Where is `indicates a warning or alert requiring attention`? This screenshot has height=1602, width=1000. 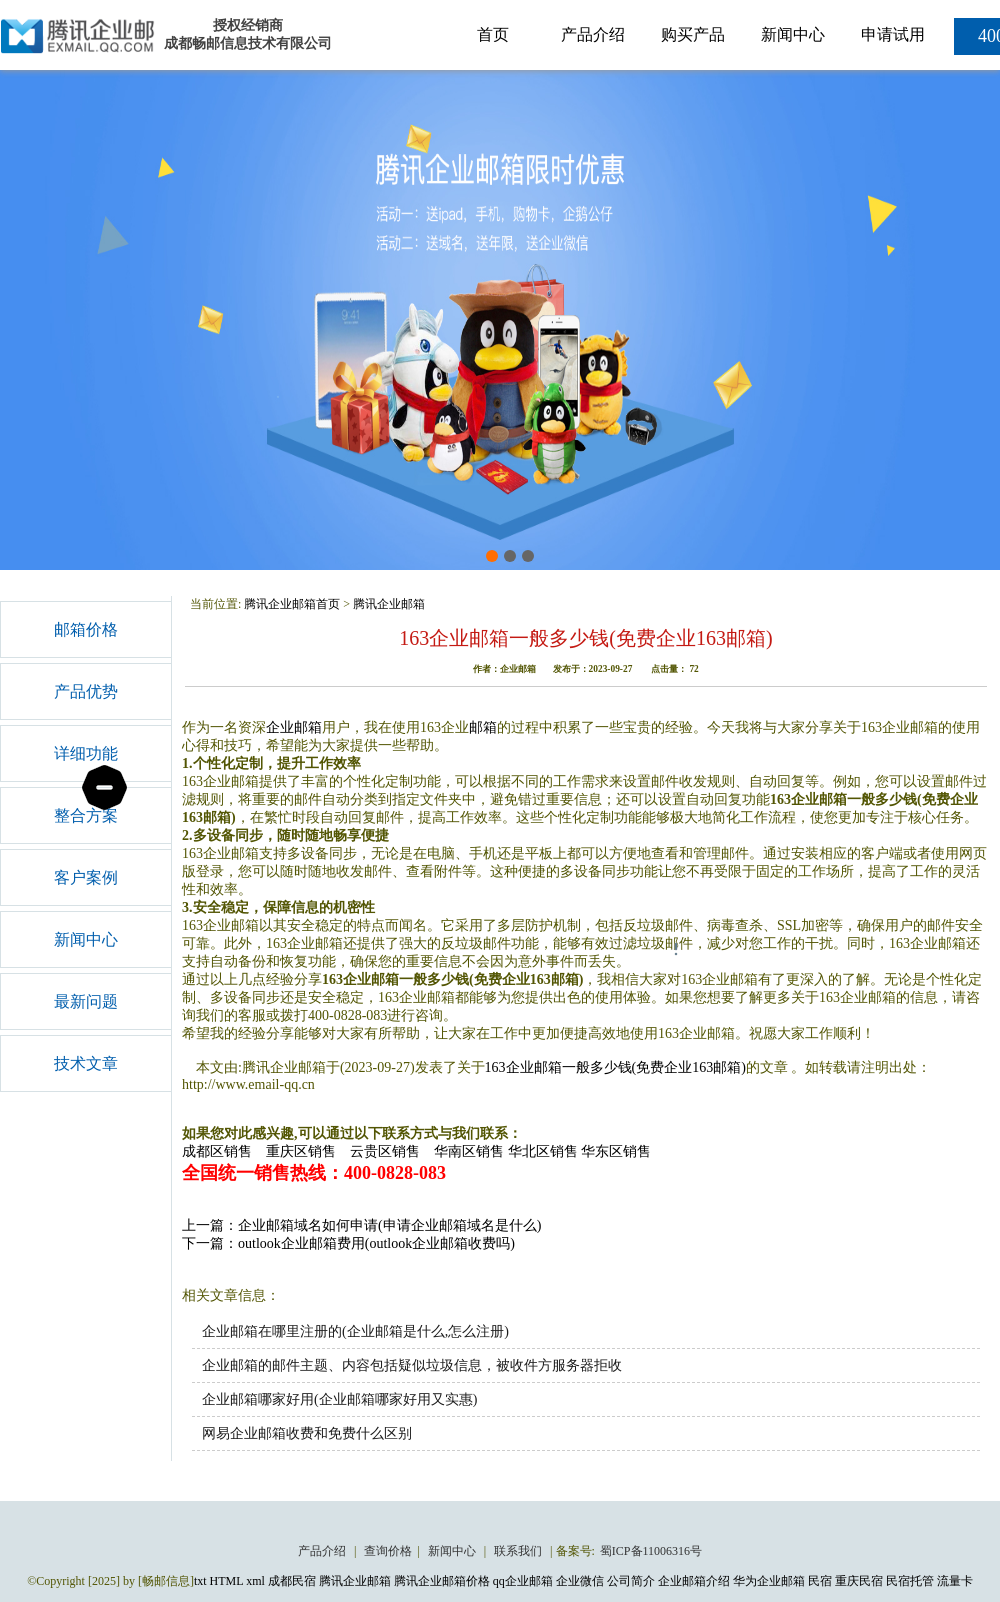
indicates a warning or alert requiring attention is located at coordinates (676, 949).